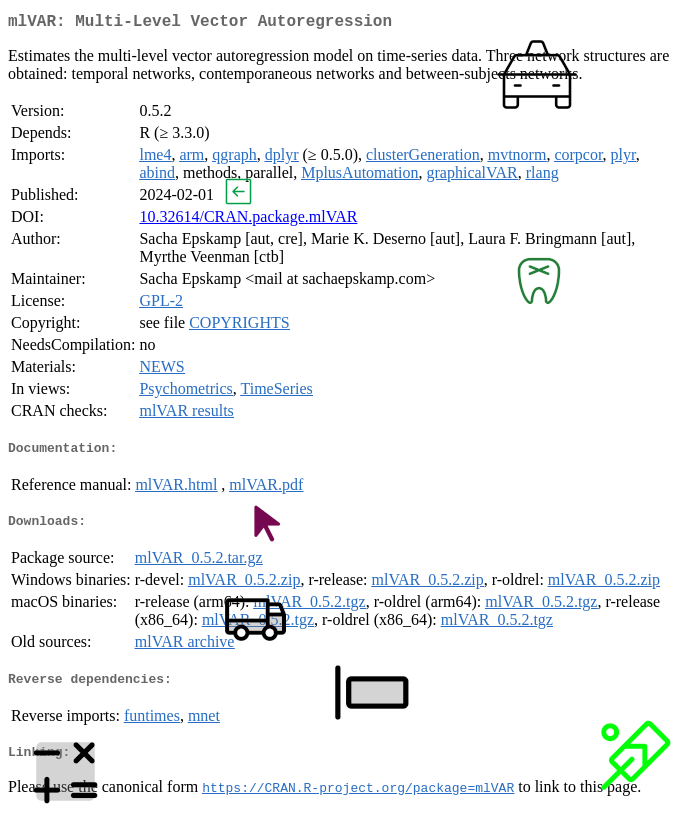  I want to click on open calculator or math tools, so click(65, 771).